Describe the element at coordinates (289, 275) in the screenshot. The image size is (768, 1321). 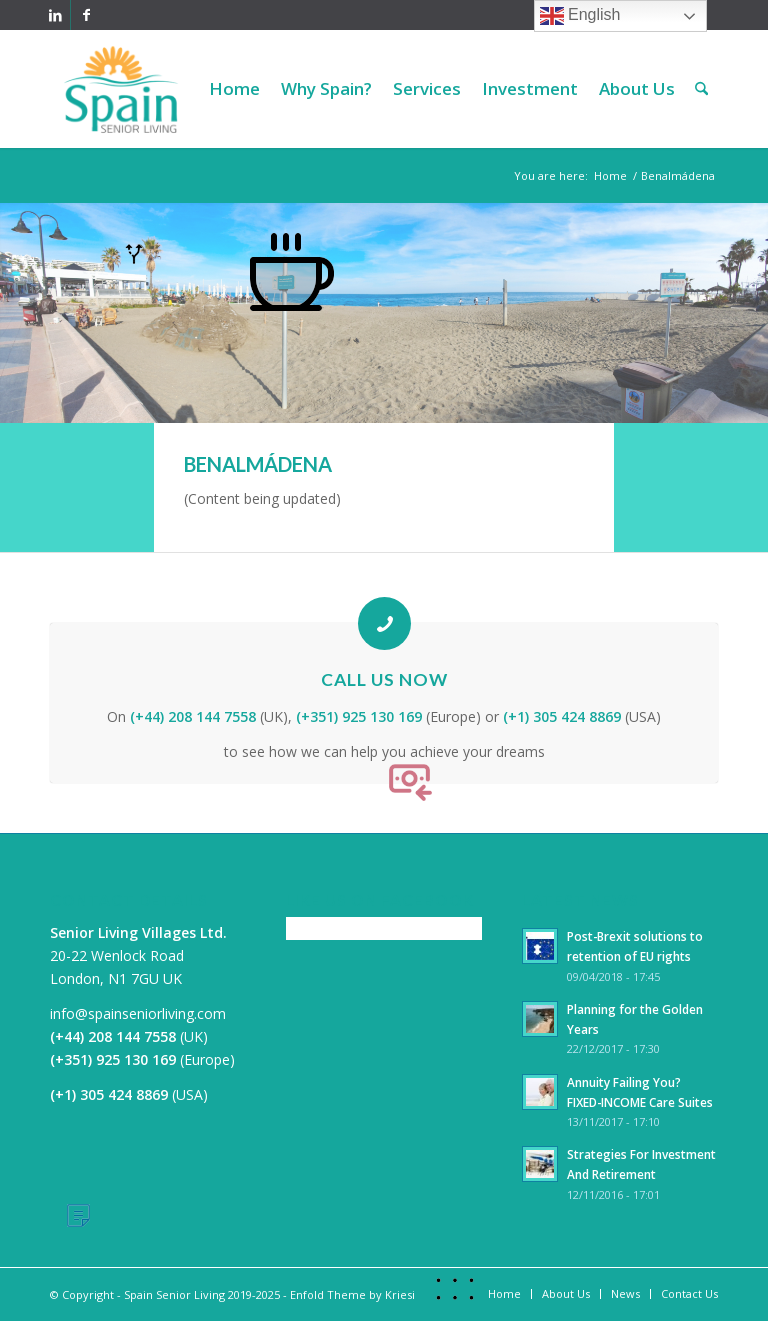
I see `find nearby coffee shops or cafés` at that location.